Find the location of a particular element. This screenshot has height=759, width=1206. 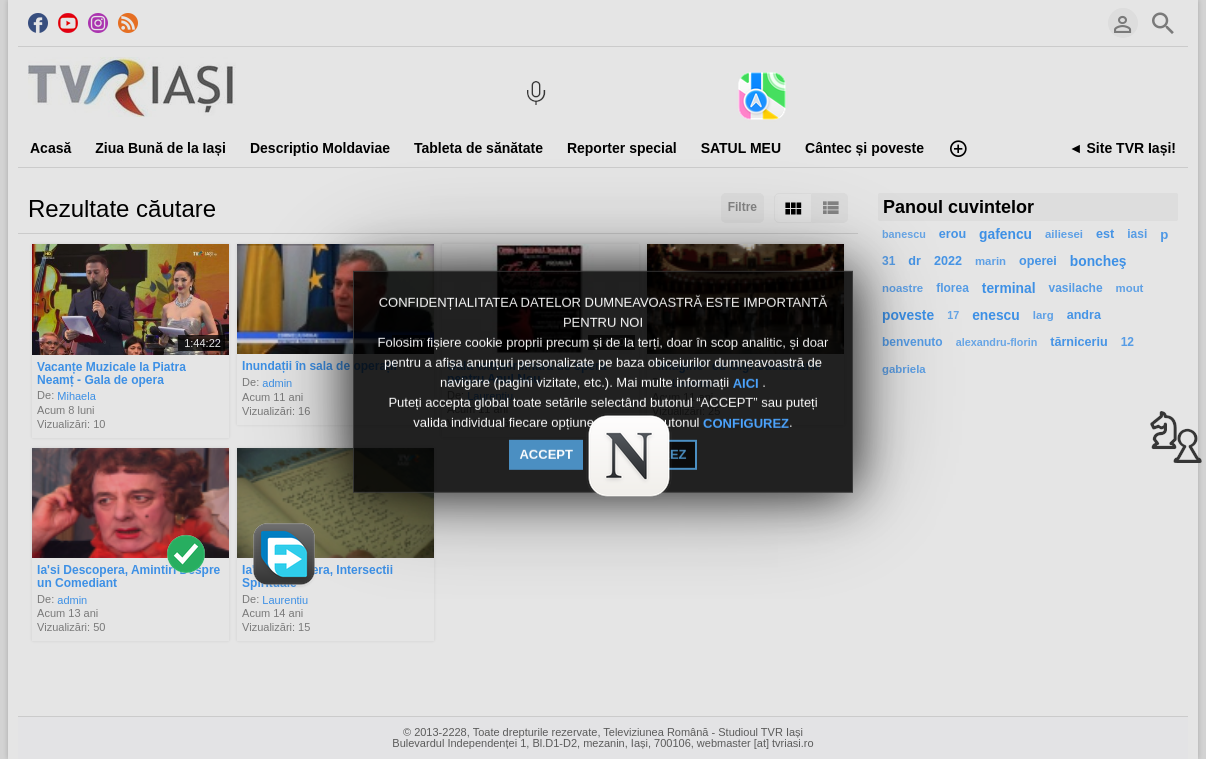

open notion app is located at coordinates (629, 456).